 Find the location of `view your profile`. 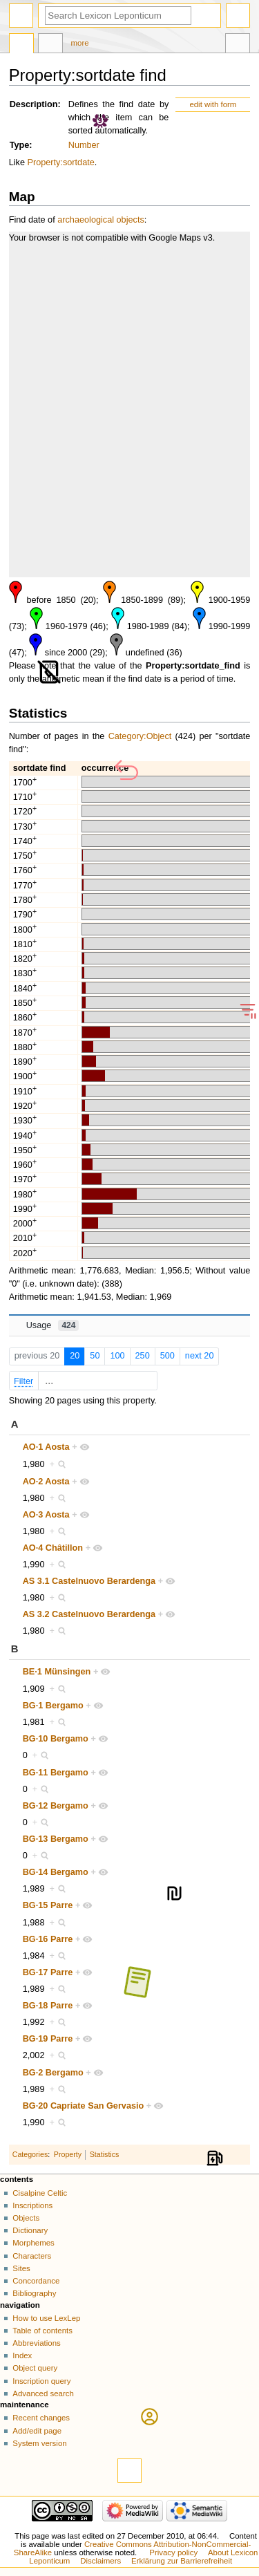

view your profile is located at coordinates (149, 2416).